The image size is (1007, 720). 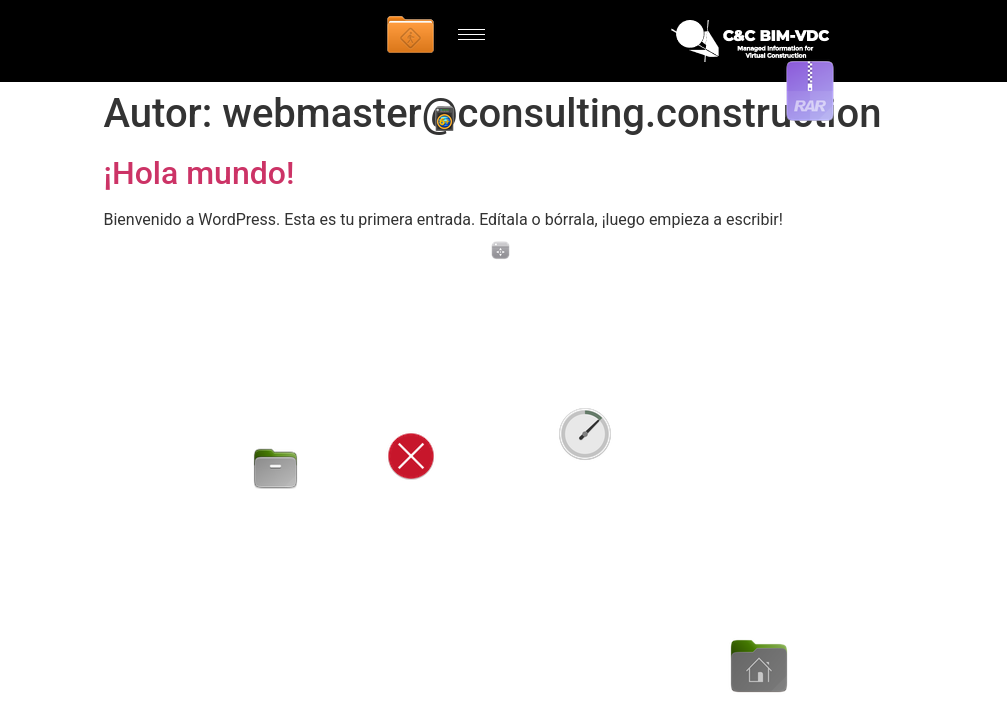 What do you see at coordinates (410, 34) in the screenshot?
I see `open public or shared folder` at bounding box center [410, 34].